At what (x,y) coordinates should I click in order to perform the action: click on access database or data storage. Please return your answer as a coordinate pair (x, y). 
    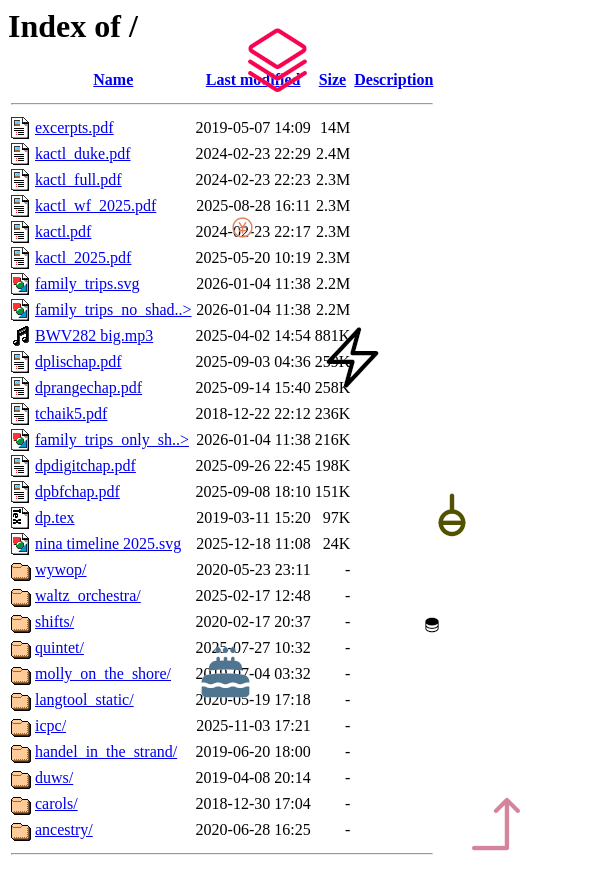
    Looking at the image, I should click on (432, 625).